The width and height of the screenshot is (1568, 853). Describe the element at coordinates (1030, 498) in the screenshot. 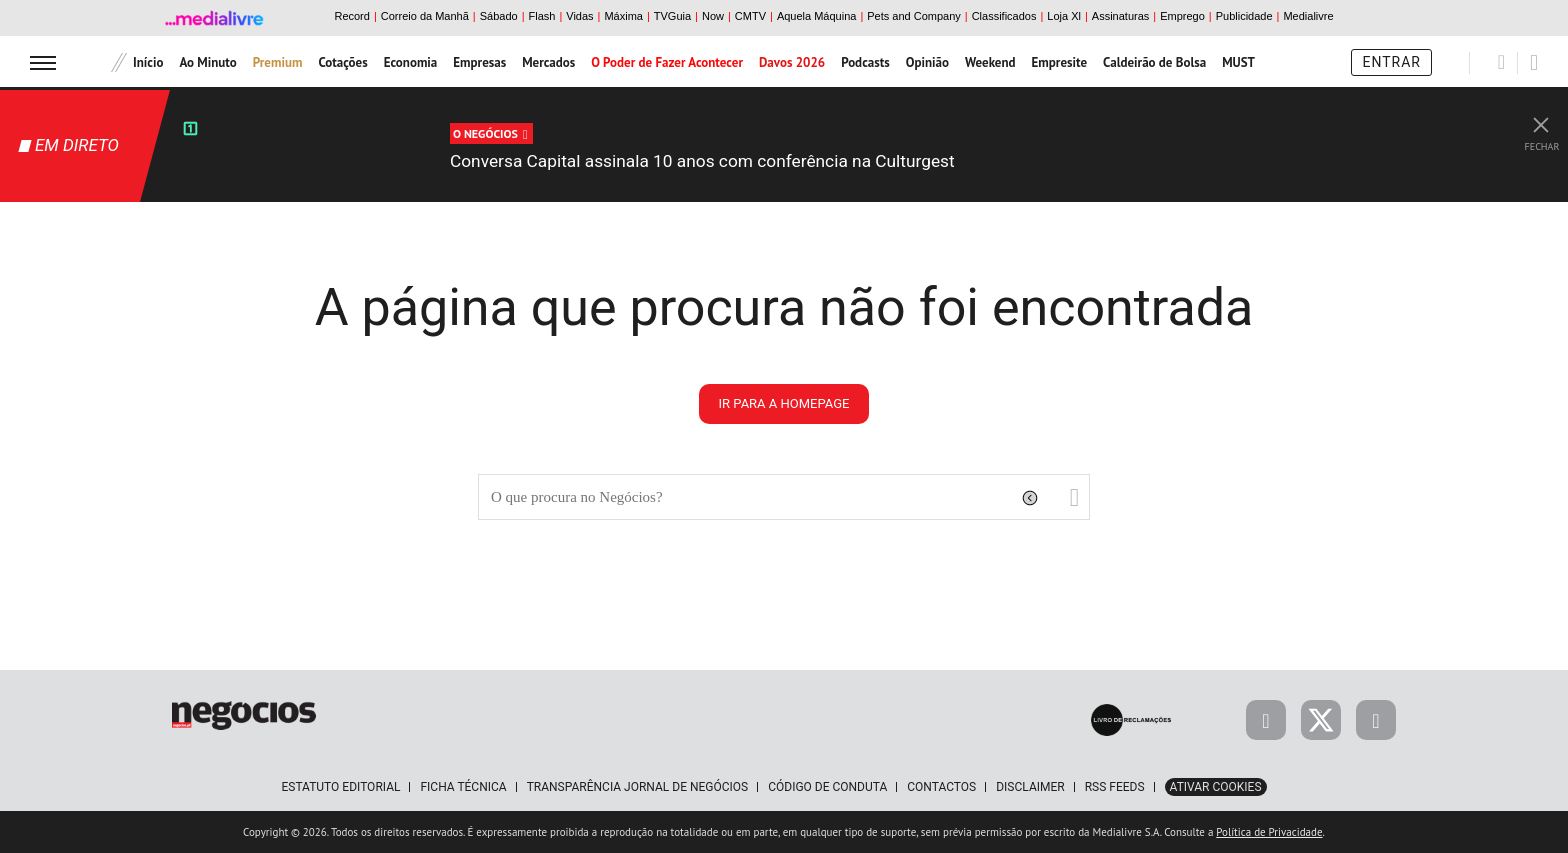

I see `go back to the previous screen` at that location.